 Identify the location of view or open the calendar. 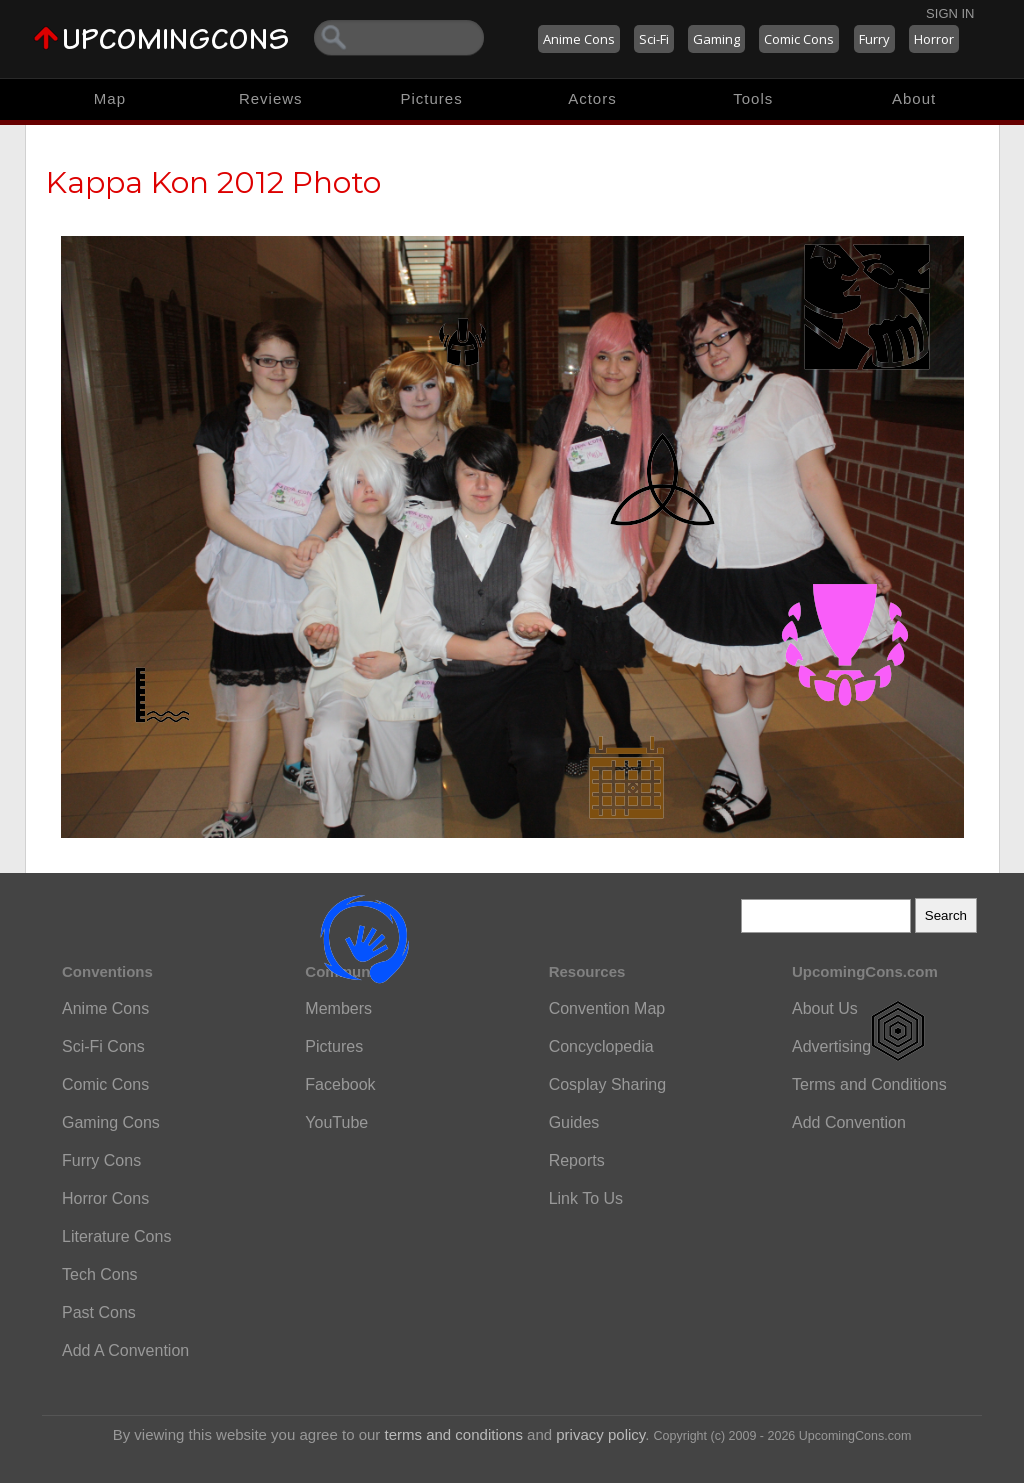
(626, 781).